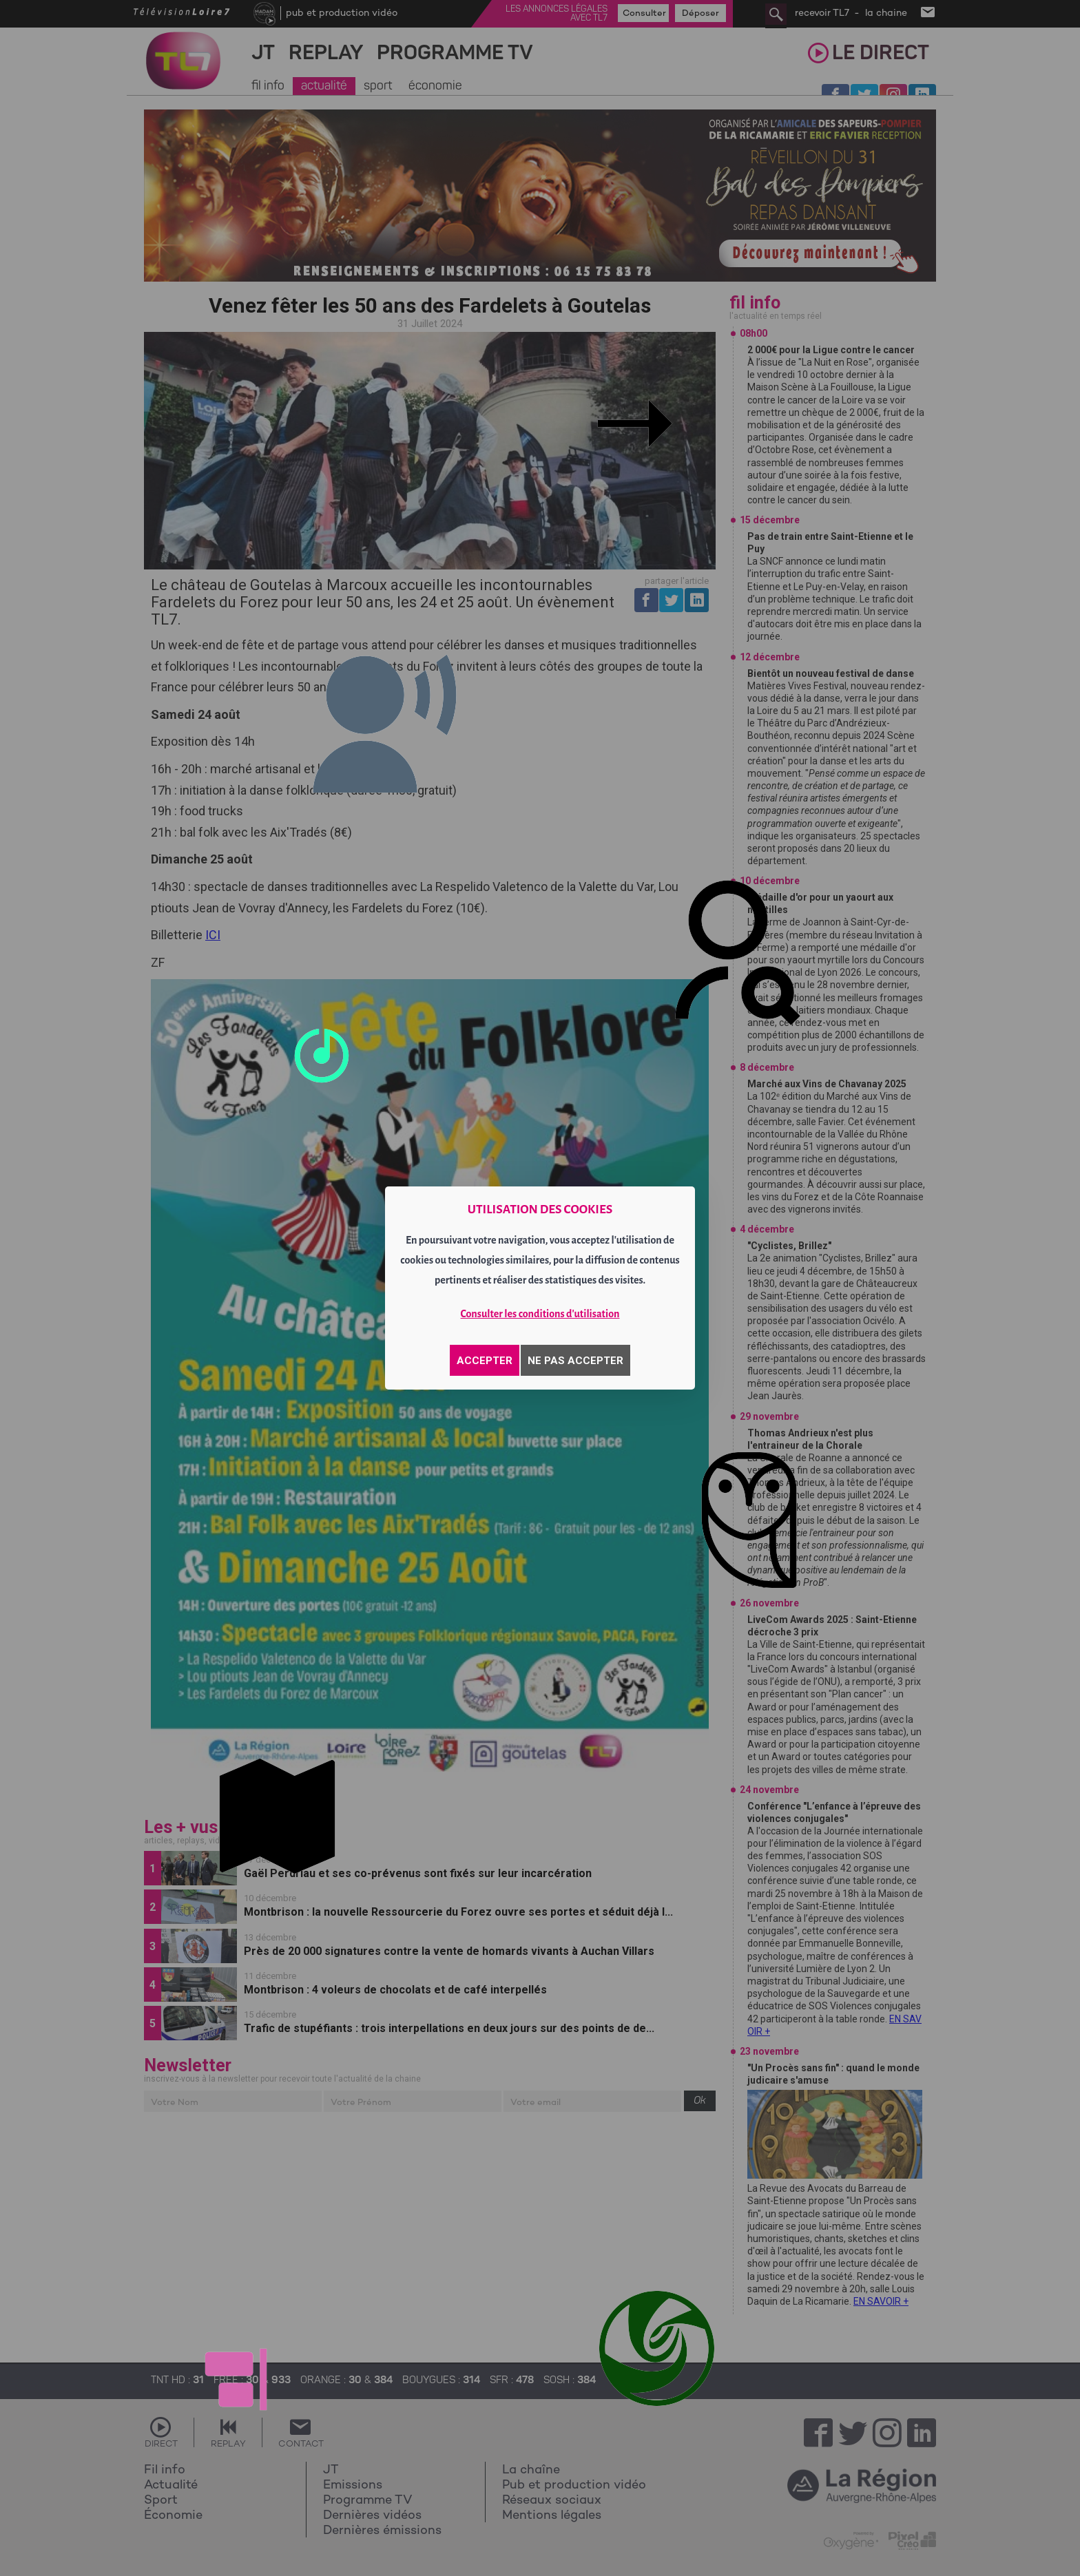  Describe the element at coordinates (656, 2348) in the screenshot. I see `open deepin desktop environment settings` at that location.